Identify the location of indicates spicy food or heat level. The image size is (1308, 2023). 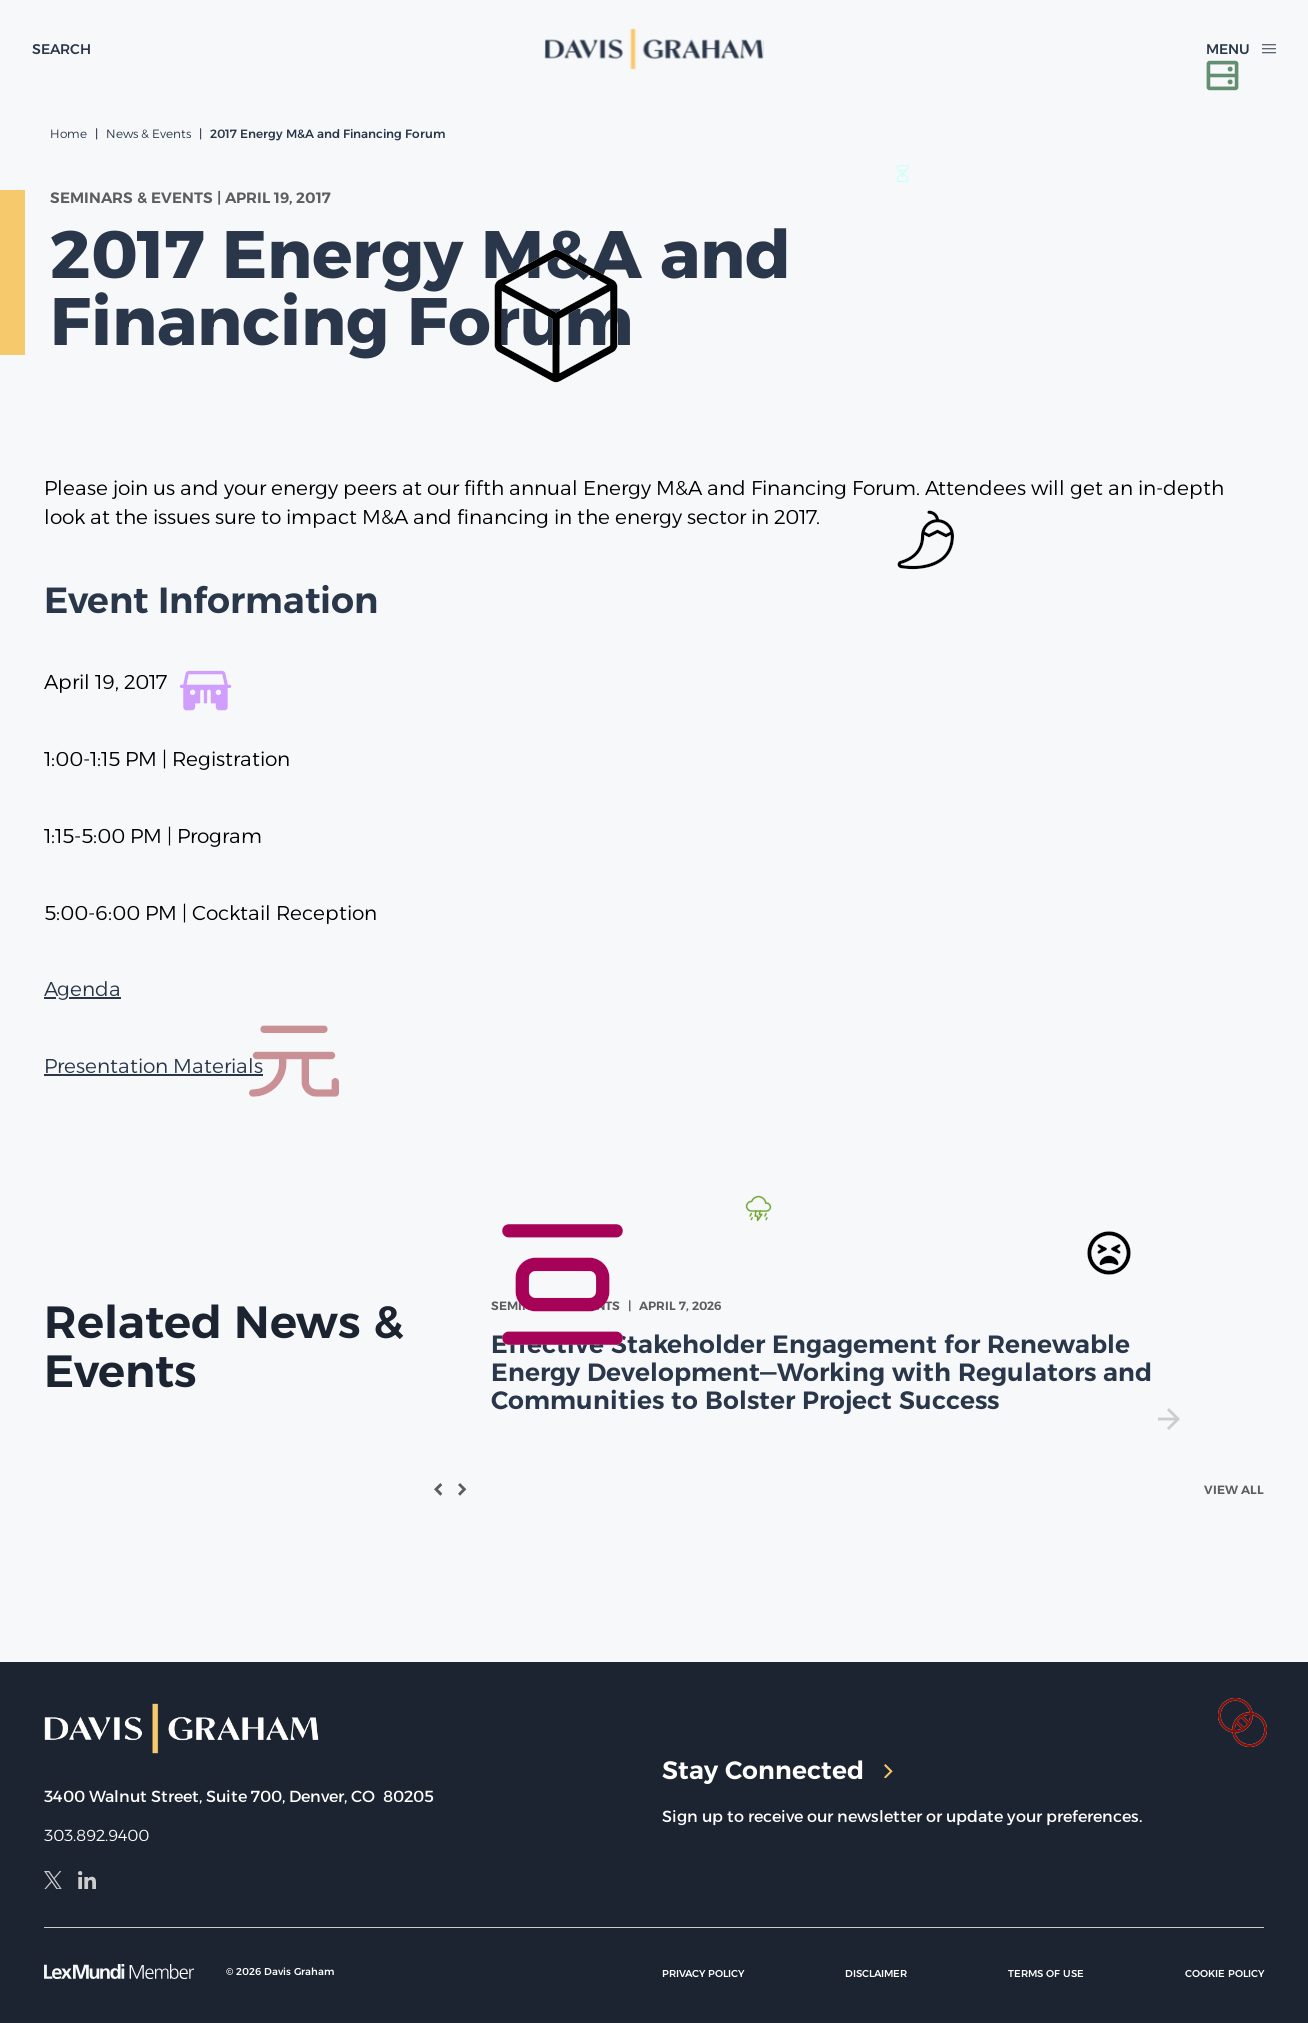
(929, 542).